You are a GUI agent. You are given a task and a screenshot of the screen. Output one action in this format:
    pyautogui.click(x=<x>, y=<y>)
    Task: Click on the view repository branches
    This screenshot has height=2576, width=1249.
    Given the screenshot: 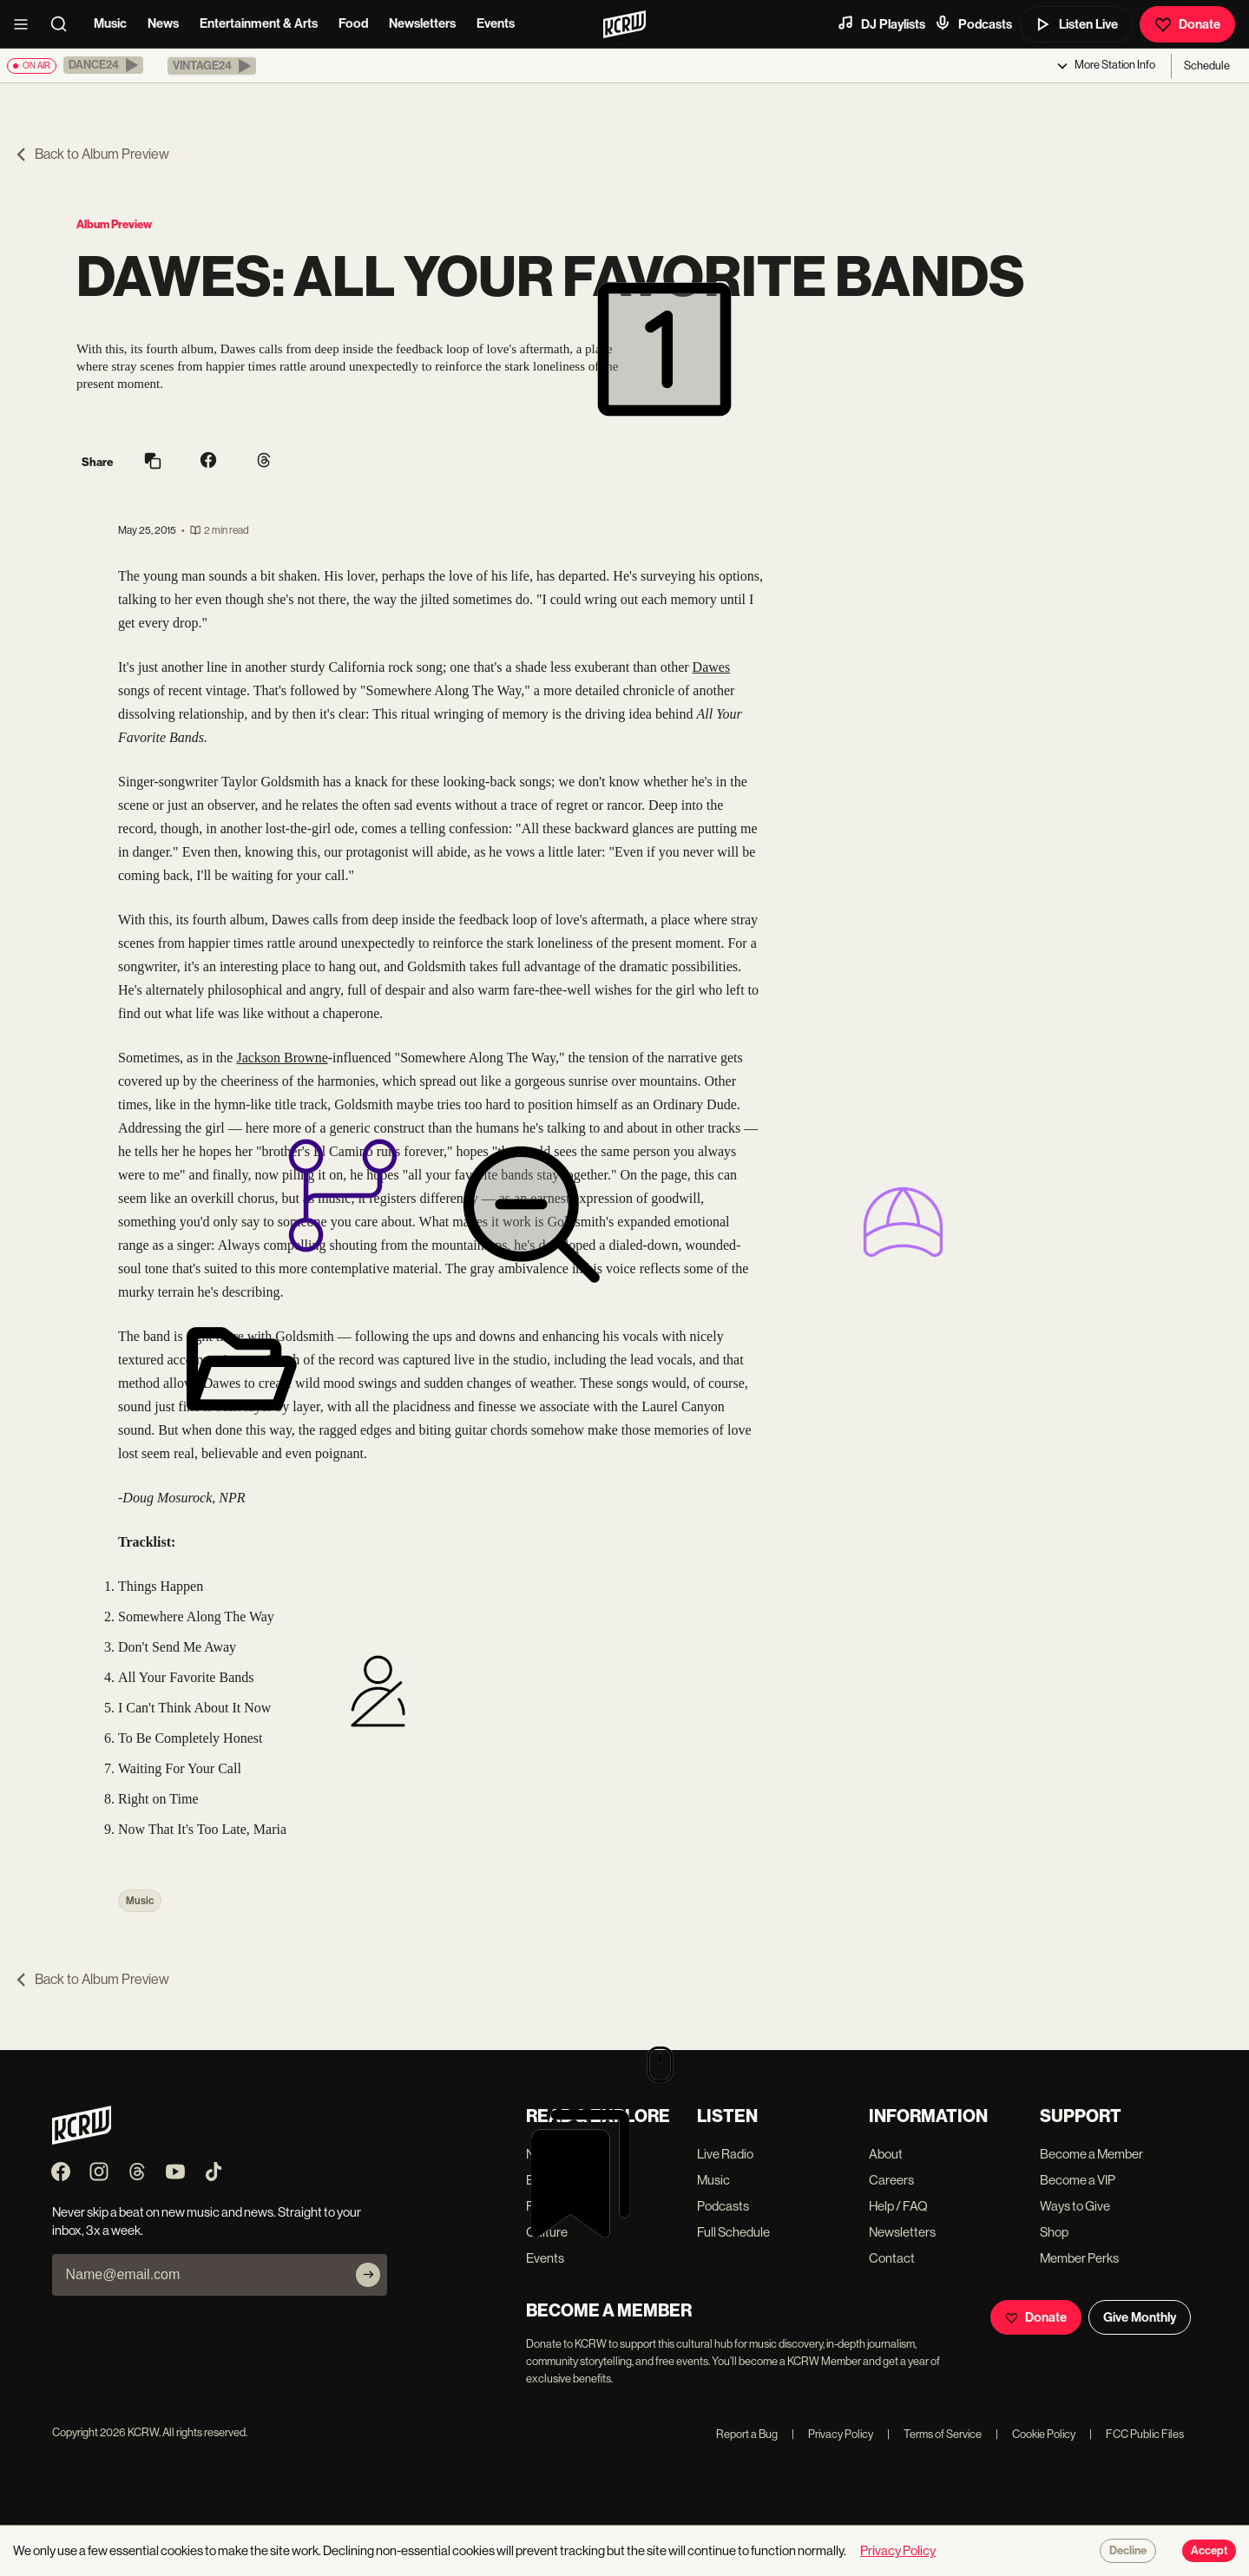 What is the action you would take?
    pyautogui.click(x=335, y=1195)
    